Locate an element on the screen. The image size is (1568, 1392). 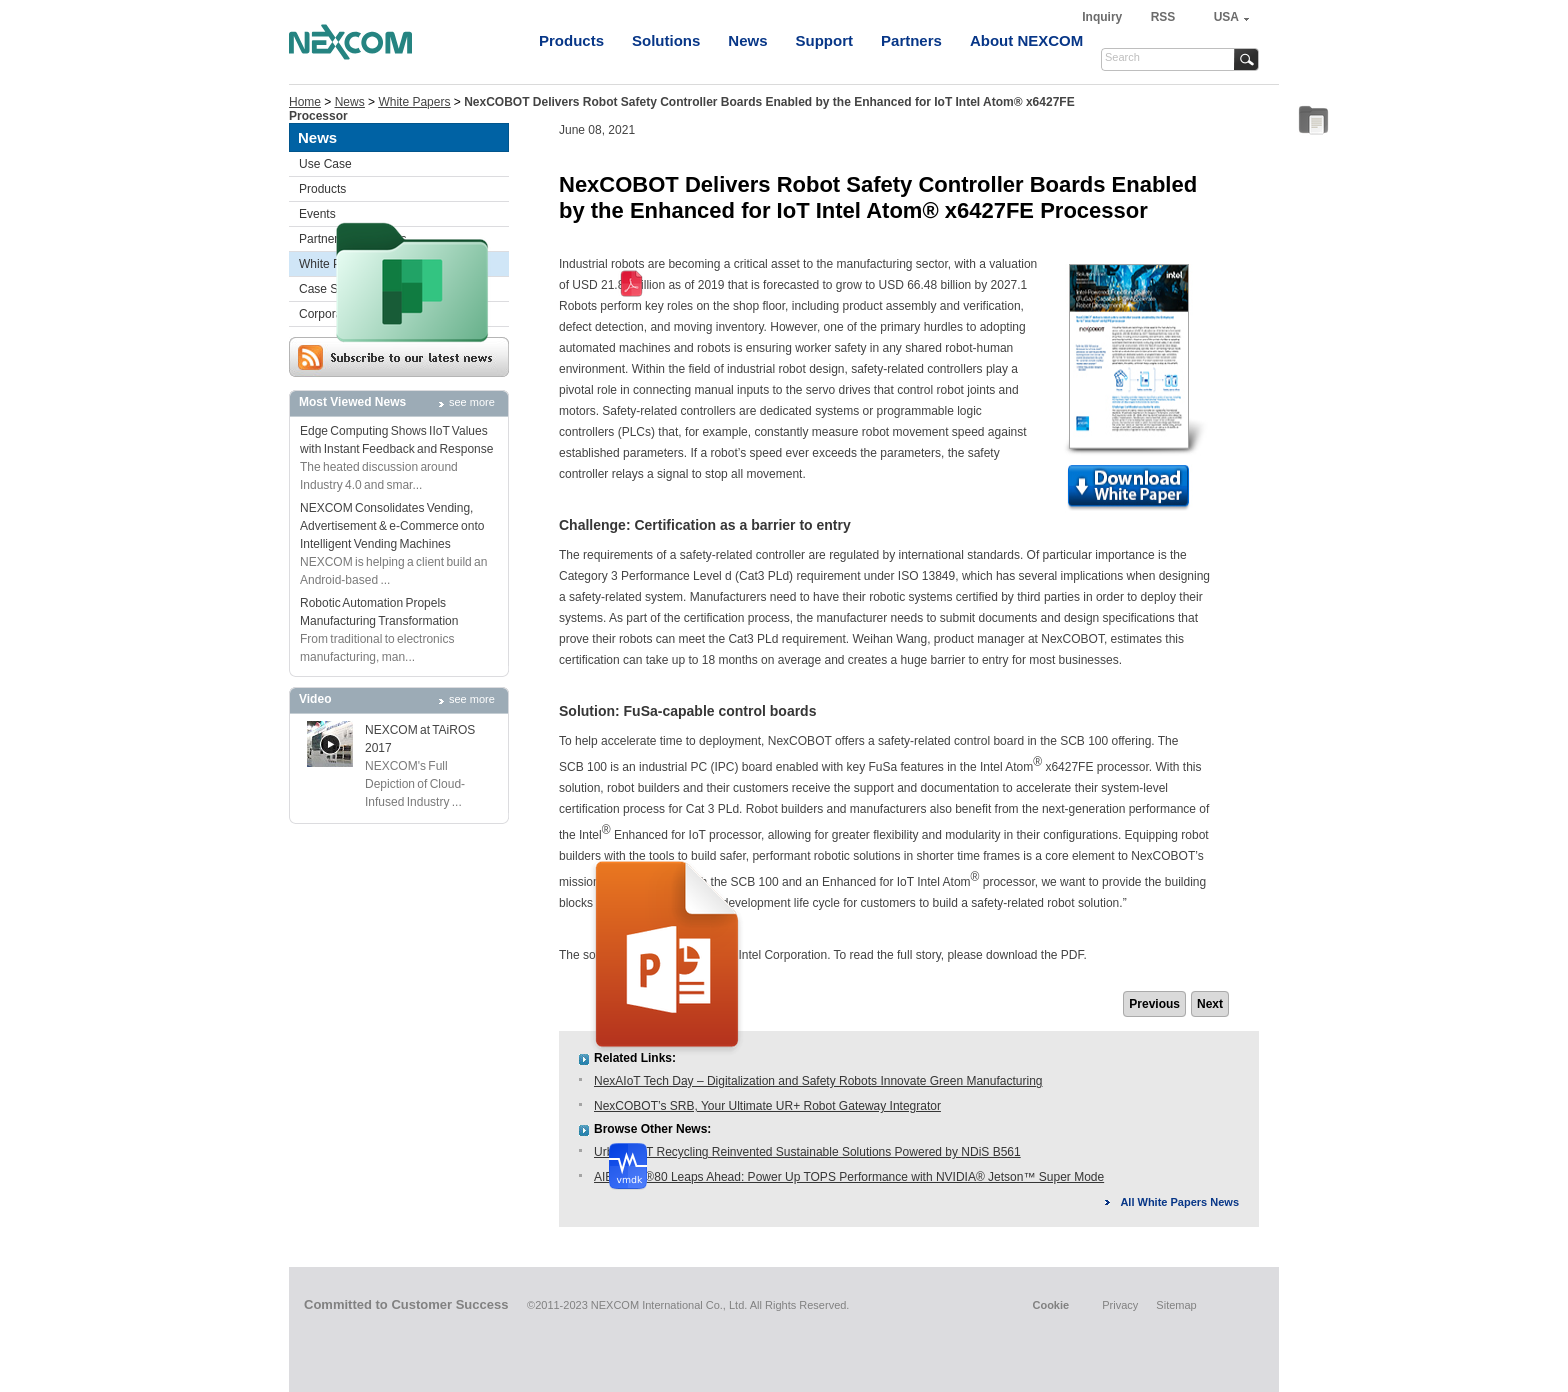
a compressed pdf document file is located at coordinates (631, 283).